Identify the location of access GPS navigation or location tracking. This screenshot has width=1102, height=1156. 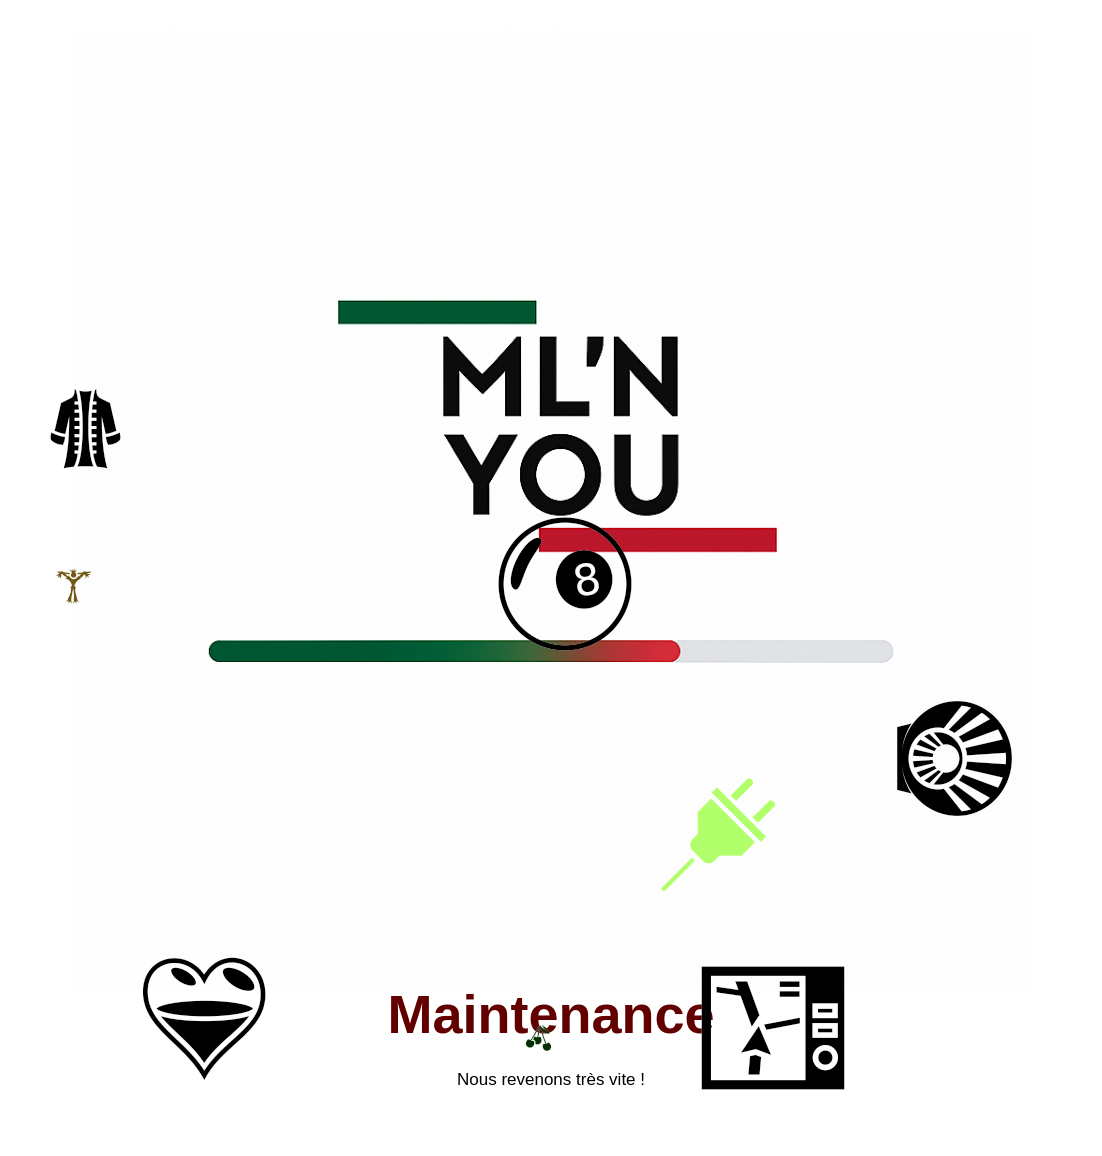
(773, 1028).